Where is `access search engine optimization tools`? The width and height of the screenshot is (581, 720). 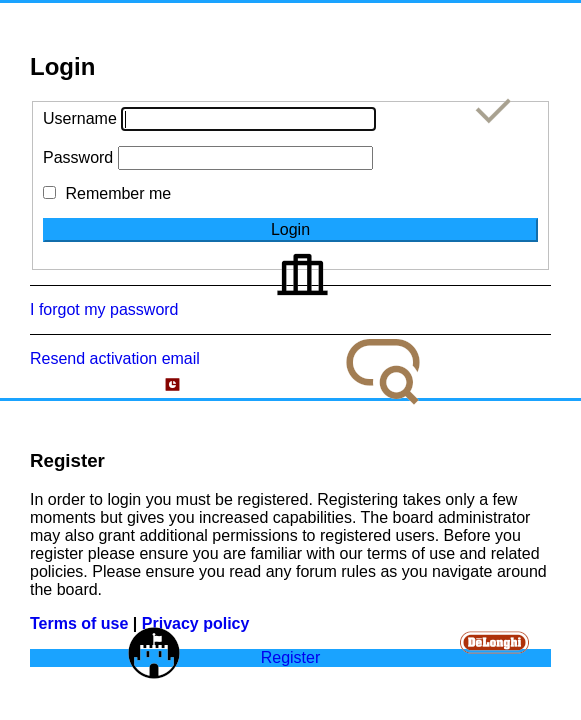 access search engine optimization tools is located at coordinates (383, 369).